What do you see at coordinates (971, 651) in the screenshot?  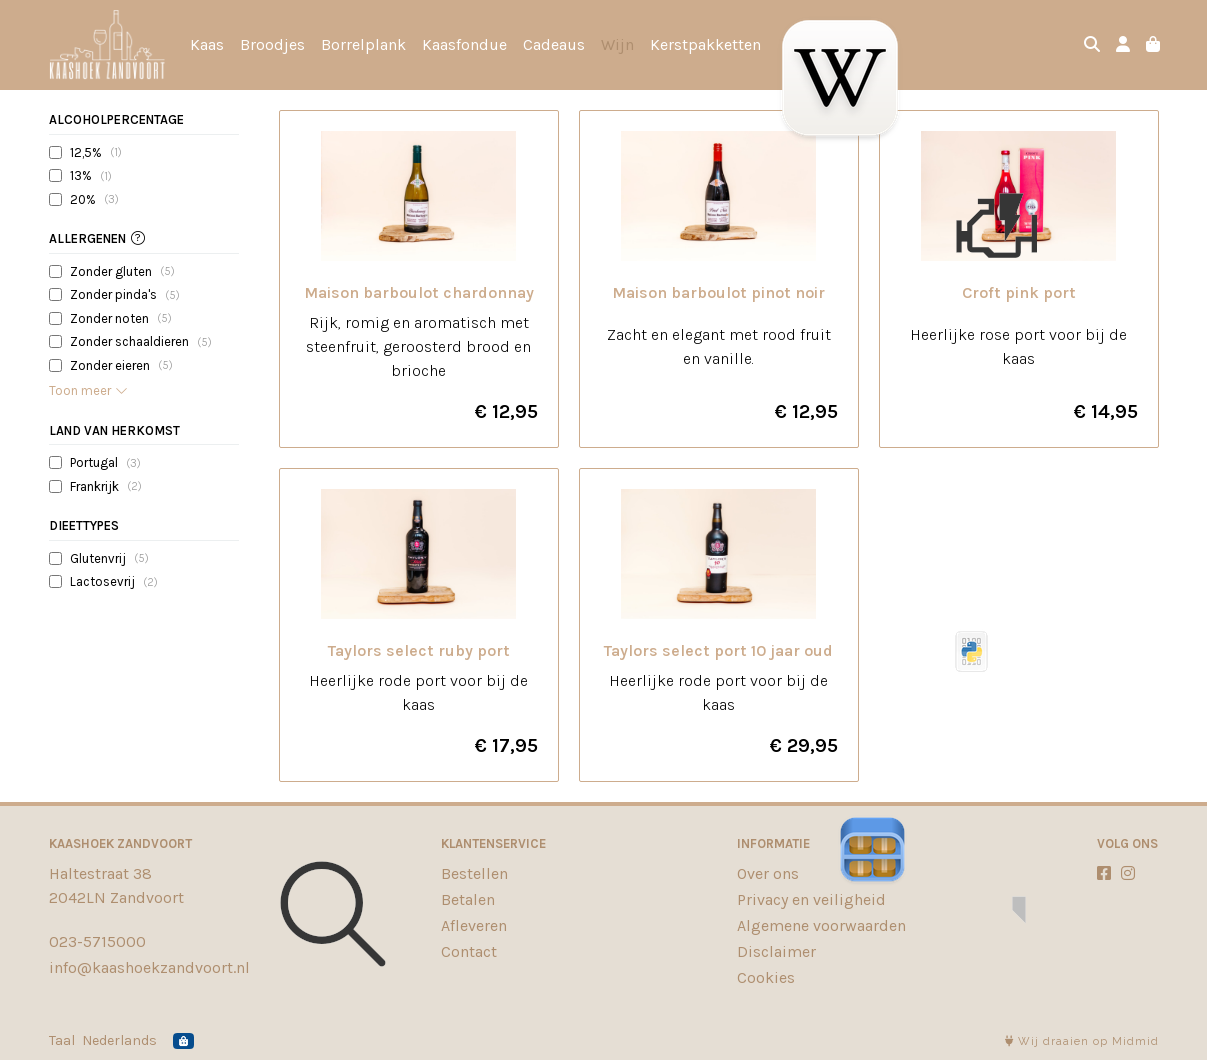 I see `python bytecode file (.pyc)` at bounding box center [971, 651].